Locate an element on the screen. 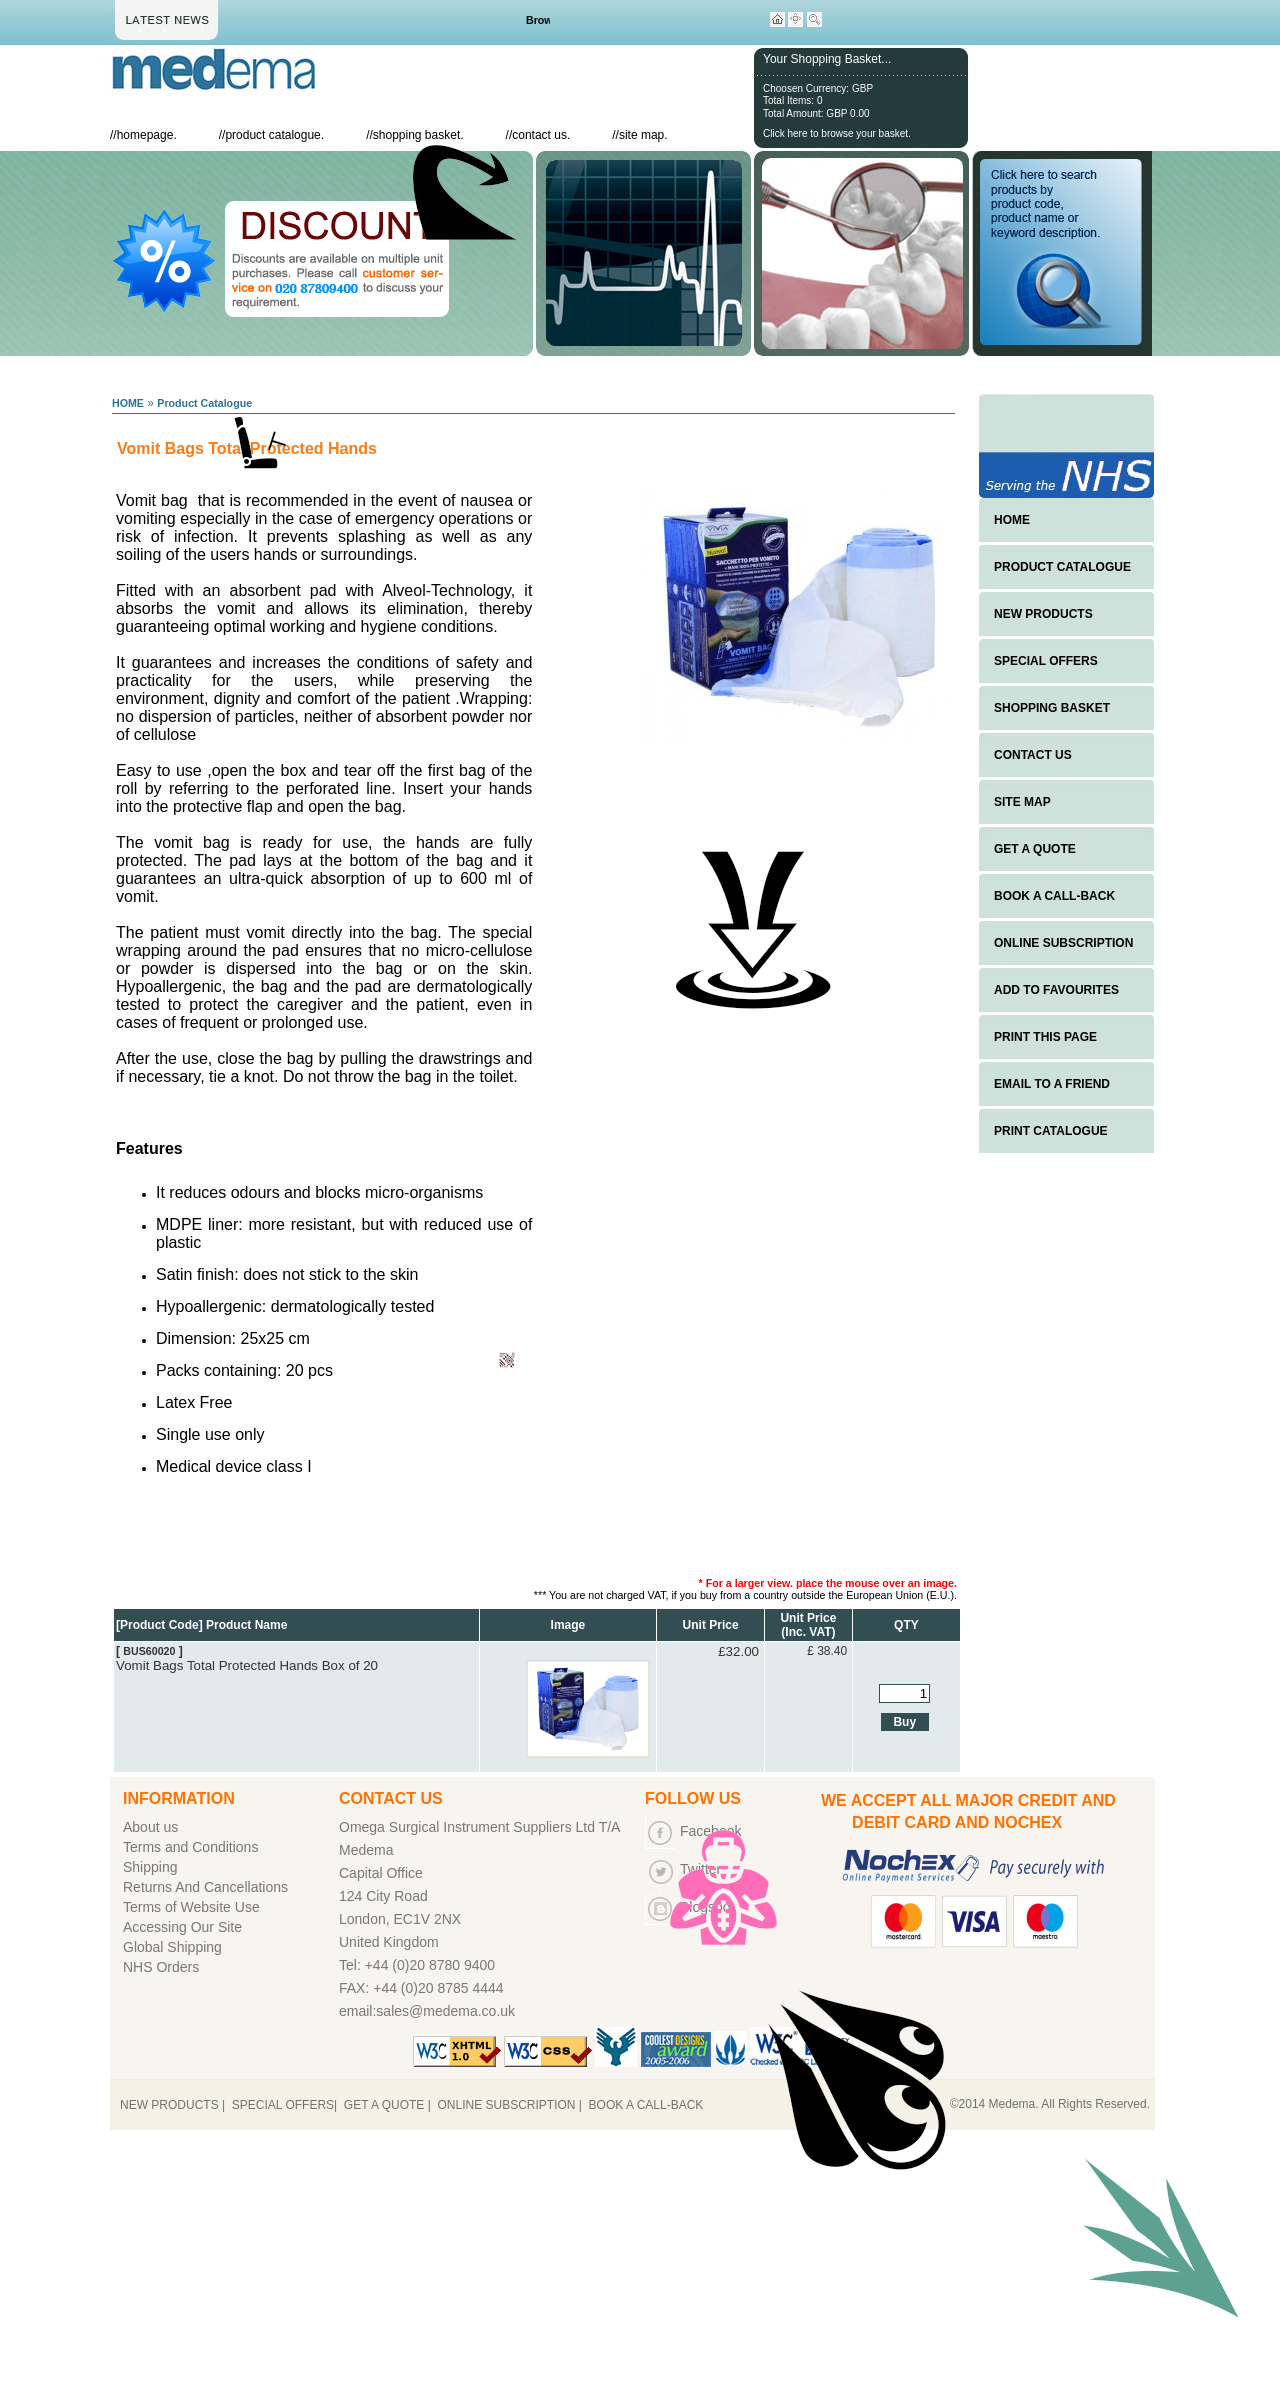 The image size is (1280, 2387). equip or select paper arrows as ammunition is located at coordinates (1159, 2237).